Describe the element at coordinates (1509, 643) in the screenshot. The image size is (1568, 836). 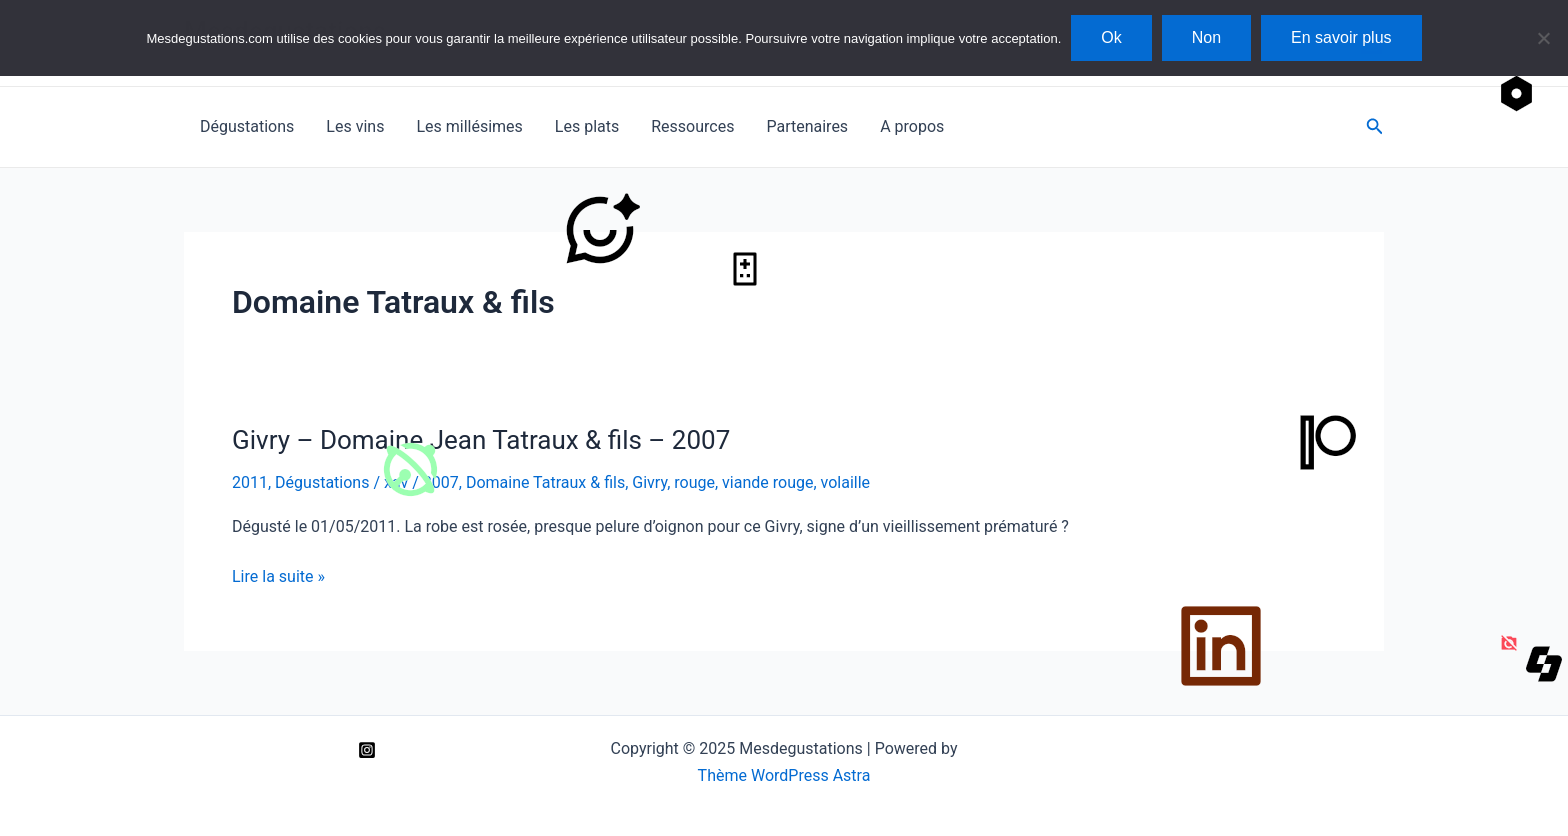
I see `camera is disabled or turned off` at that location.